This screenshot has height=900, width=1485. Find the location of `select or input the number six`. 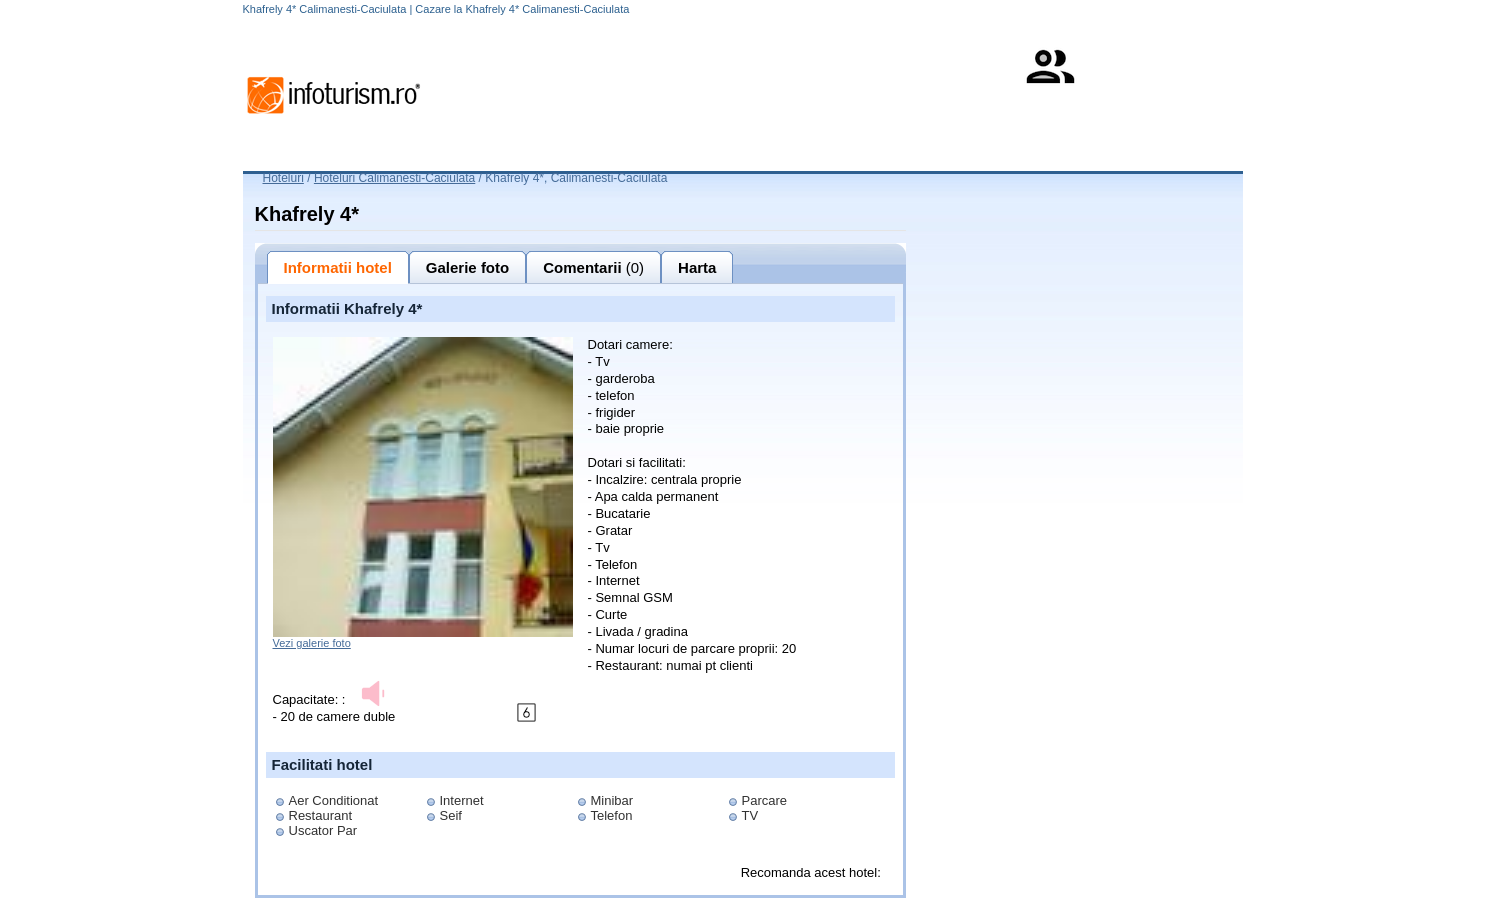

select or input the number six is located at coordinates (526, 712).